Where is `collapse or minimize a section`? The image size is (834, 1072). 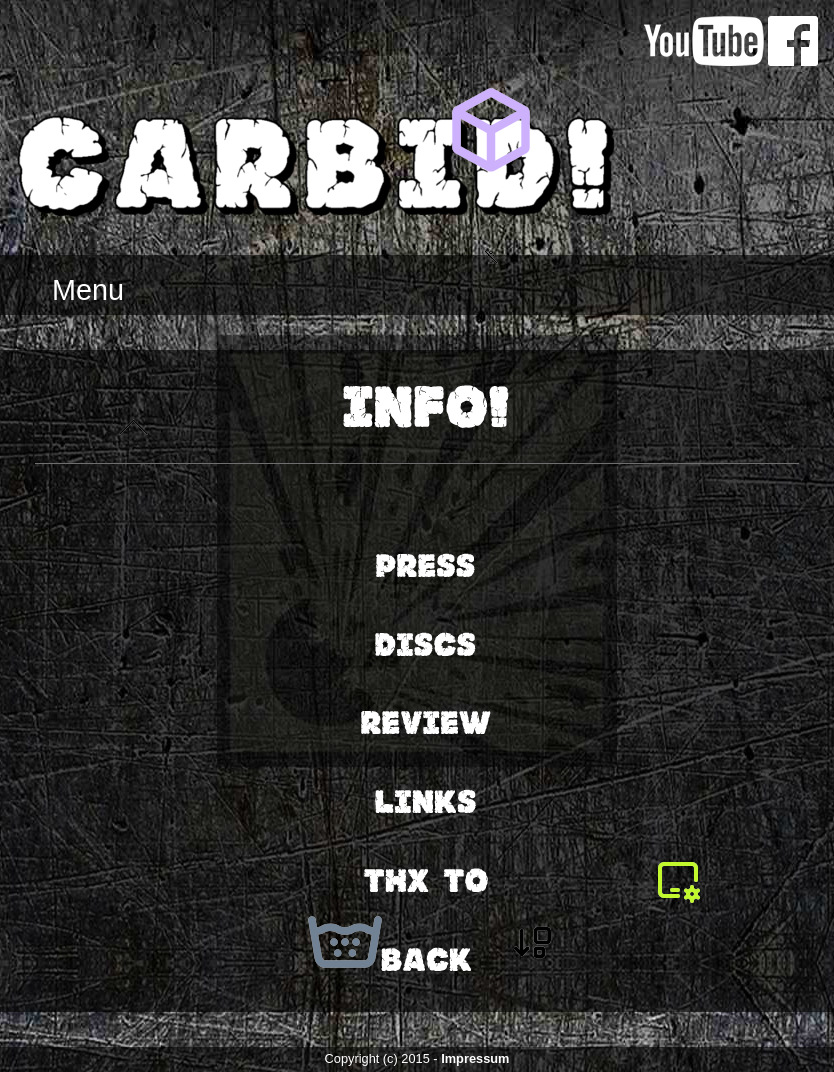 collapse or minimize a section is located at coordinates (133, 435).